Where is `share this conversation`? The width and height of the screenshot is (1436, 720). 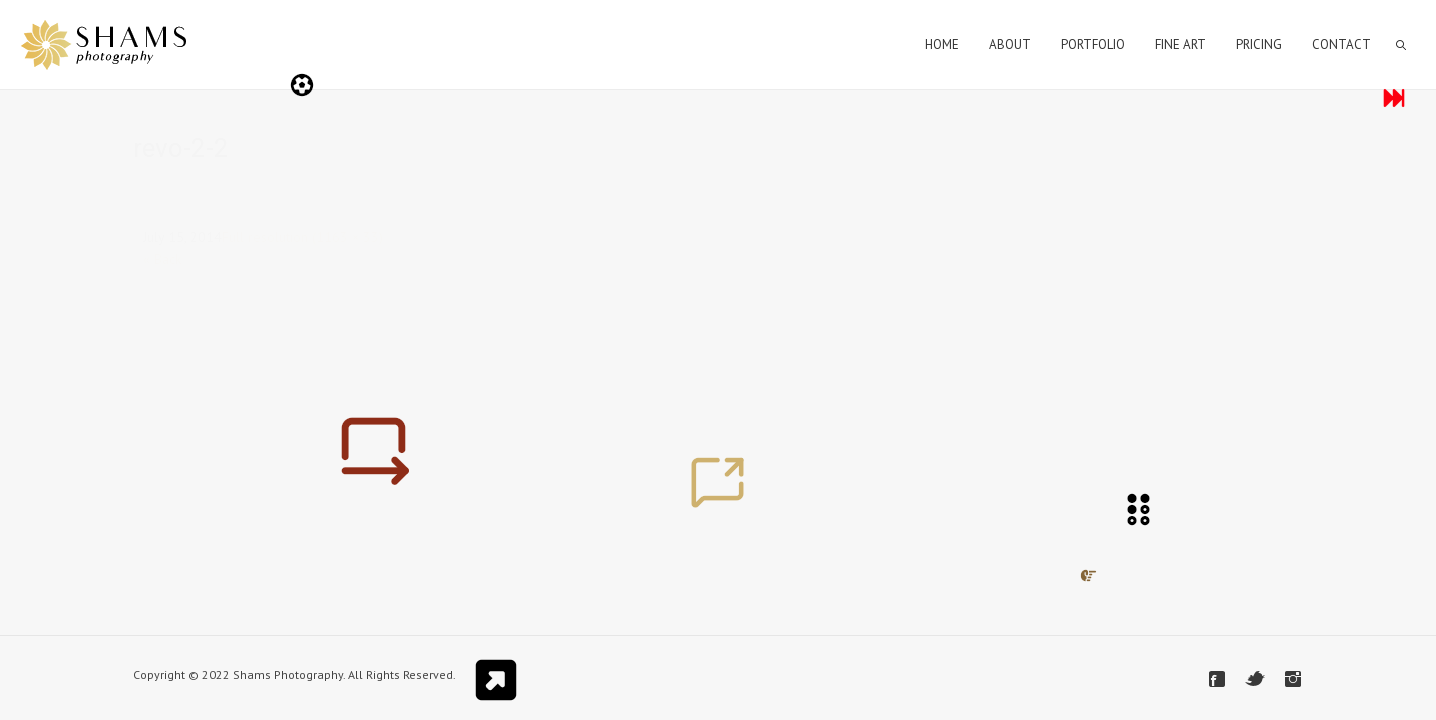
share this conversation is located at coordinates (717, 481).